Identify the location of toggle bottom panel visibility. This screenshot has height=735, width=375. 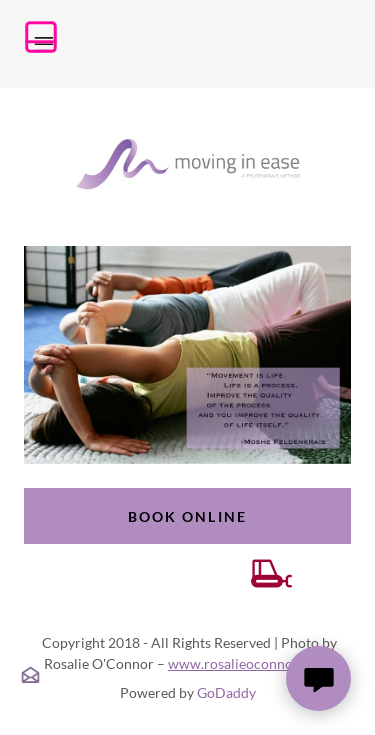
(41, 37).